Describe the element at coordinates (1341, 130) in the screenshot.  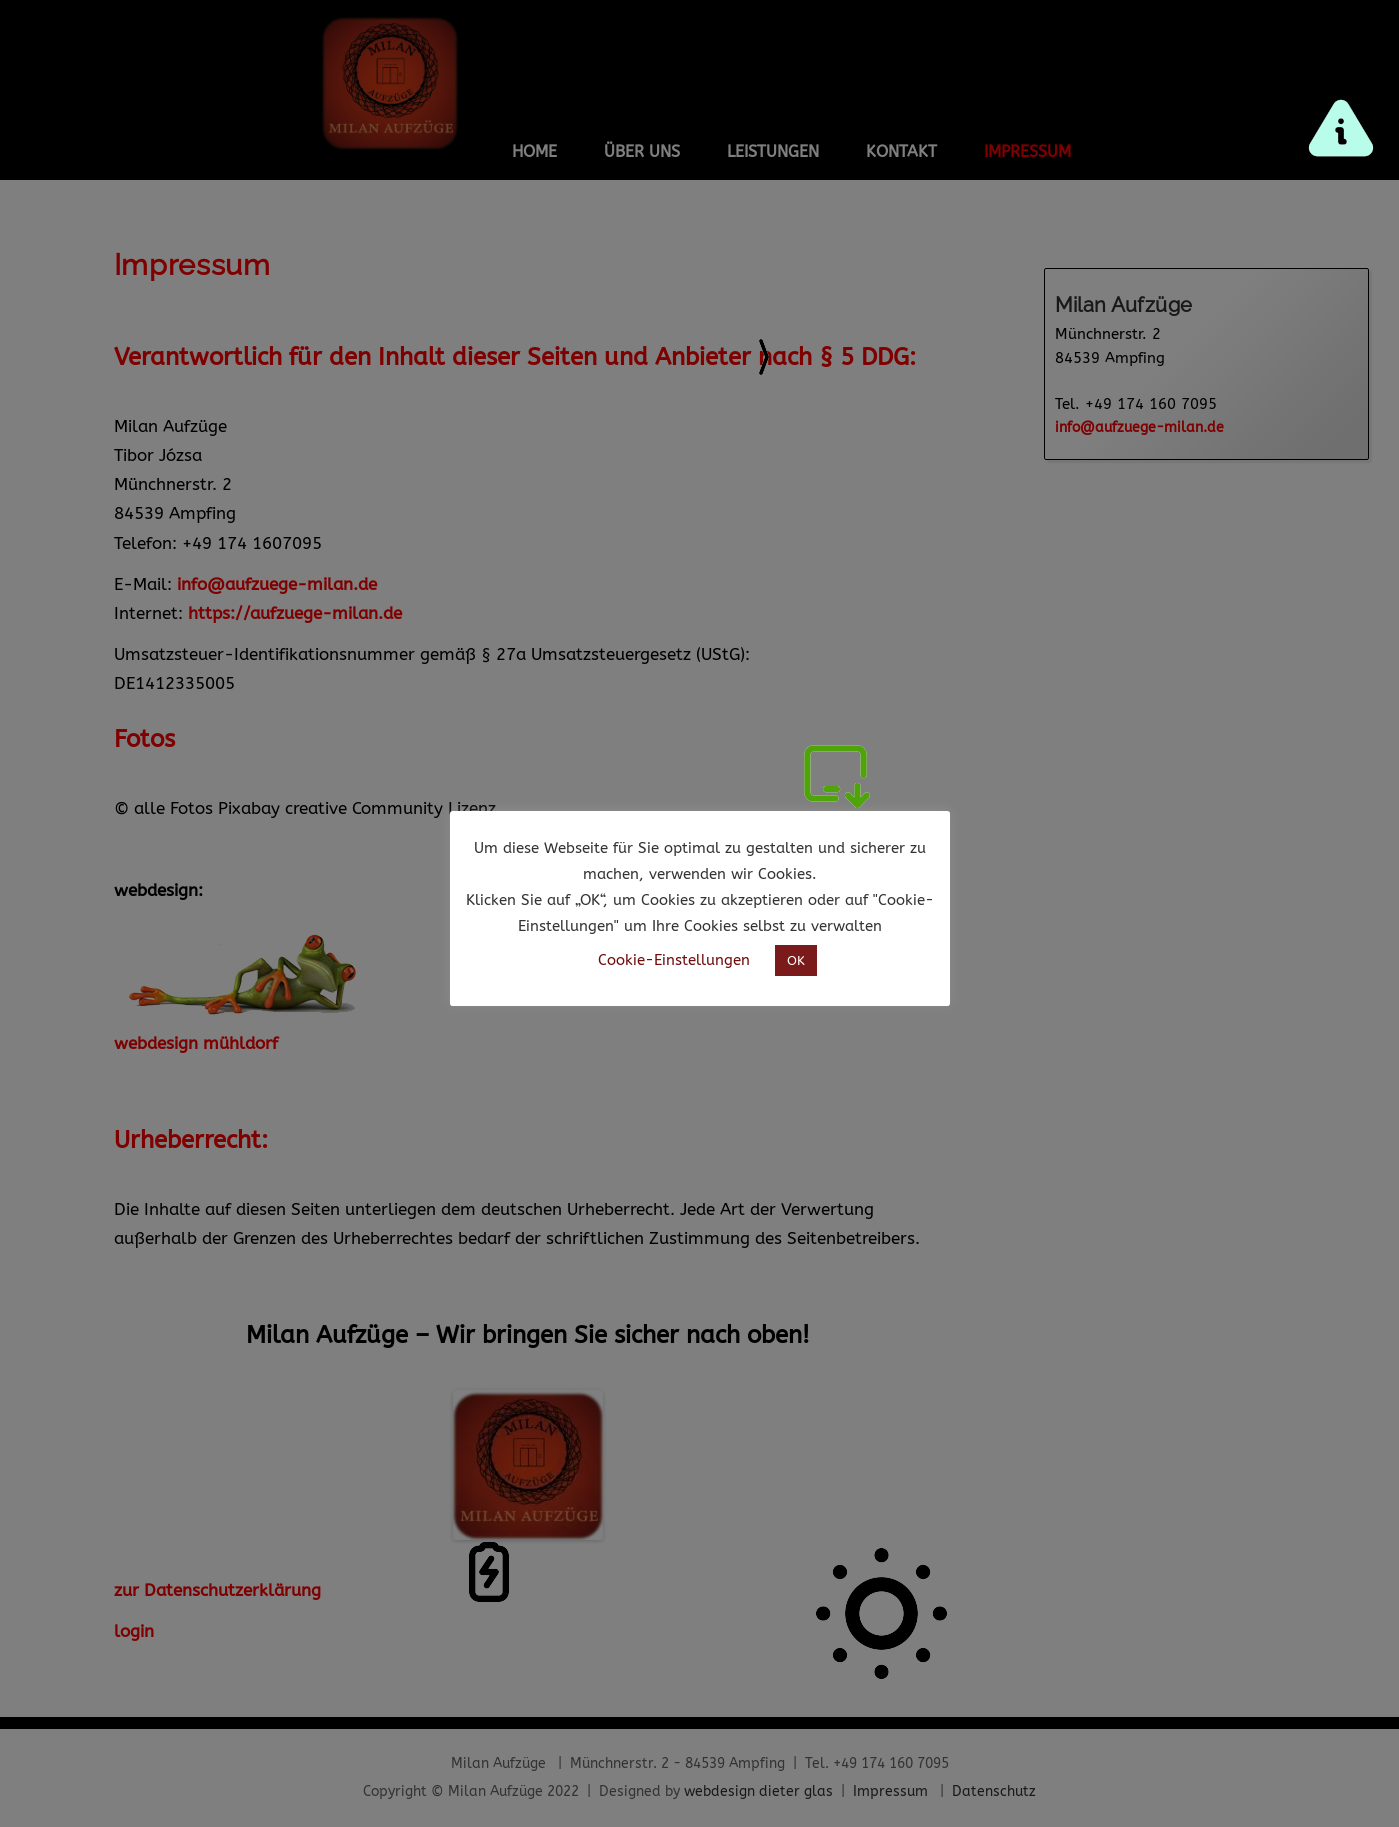
I see `view important information or notice` at that location.